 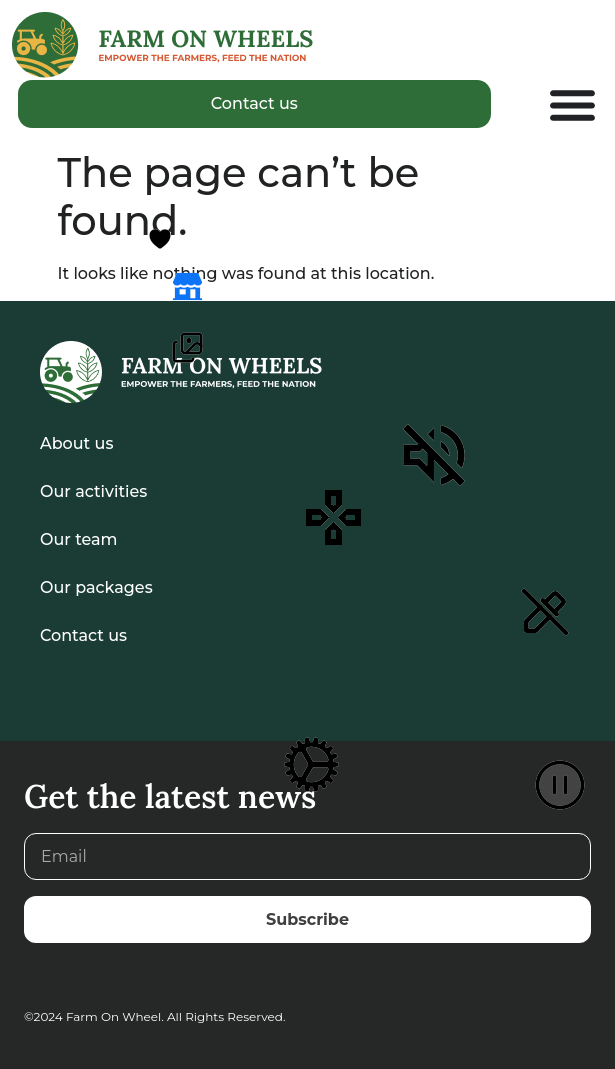 What do you see at coordinates (187, 286) in the screenshot?
I see `browse or access the marketplace` at bounding box center [187, 286].